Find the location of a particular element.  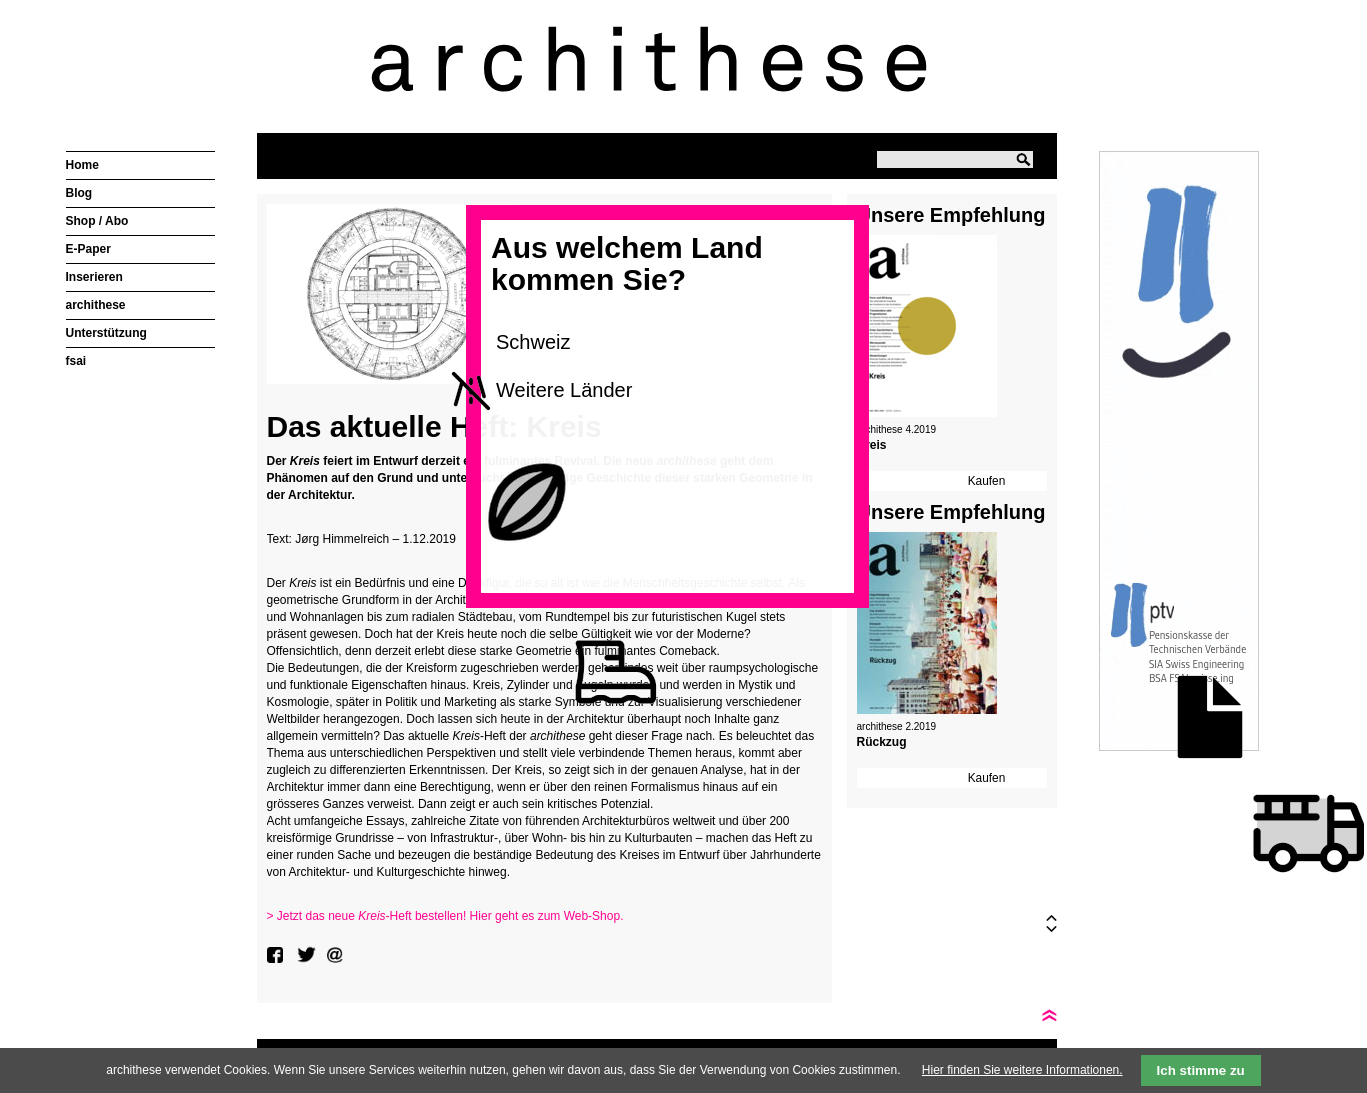

access rugby sports content or scores is located at coordinates (527, 502).